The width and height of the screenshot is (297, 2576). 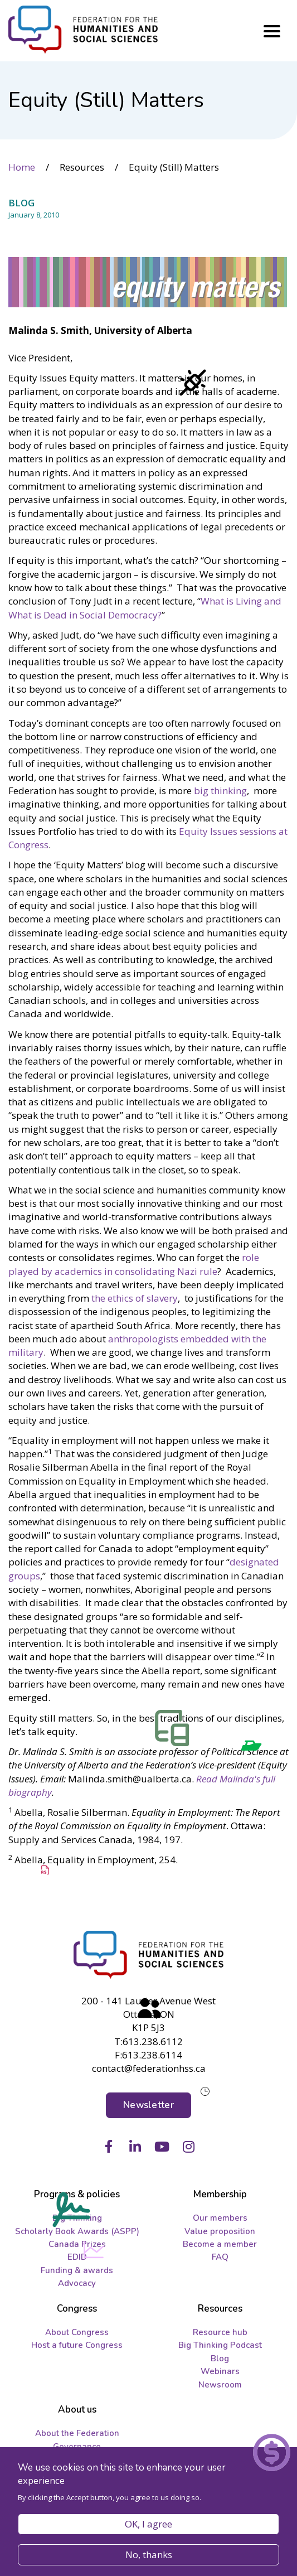 What do you see at coordinates (205, 2091) in the screenshot?
I see `view time or clock settings` at bounding box center [205, 2091].